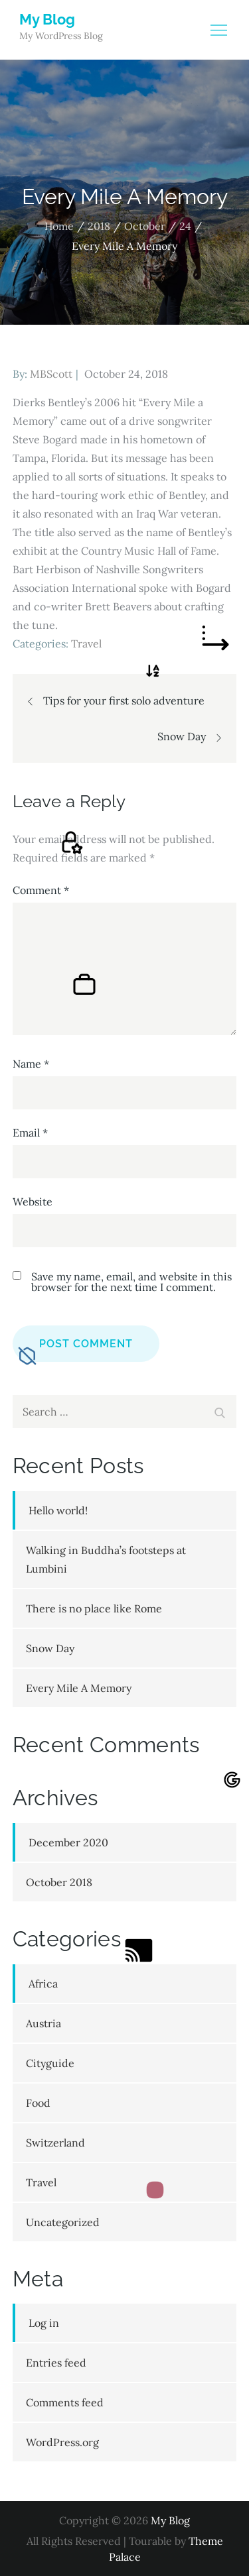 The width and height of the screenshot is (249, 2576). I want to click on sign in with Google, so click(232, 1779).